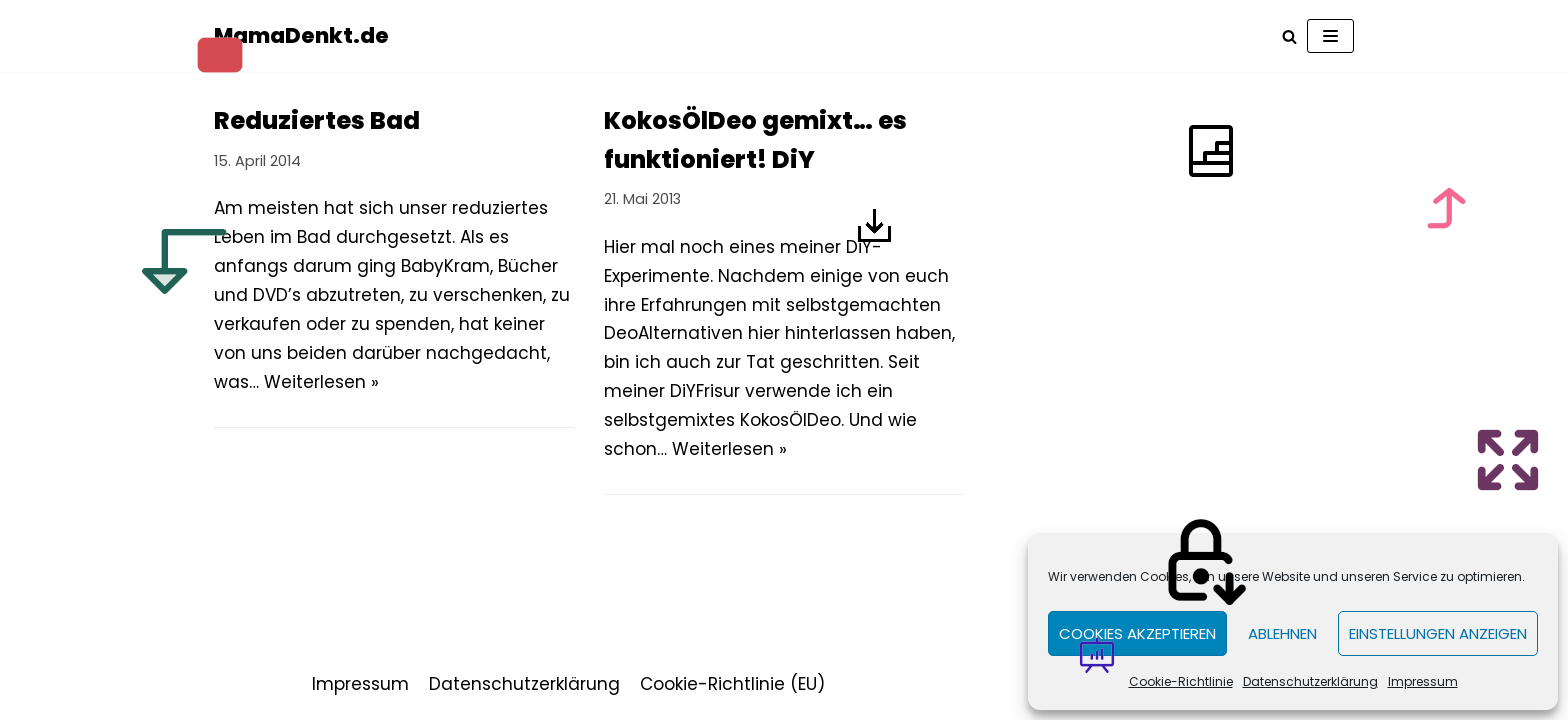 This screenshot has width=1568, height=720. What do you see at coordinates (874, 225) in the screenshot?
I see `download file to device` at bounding box center [874, 225].